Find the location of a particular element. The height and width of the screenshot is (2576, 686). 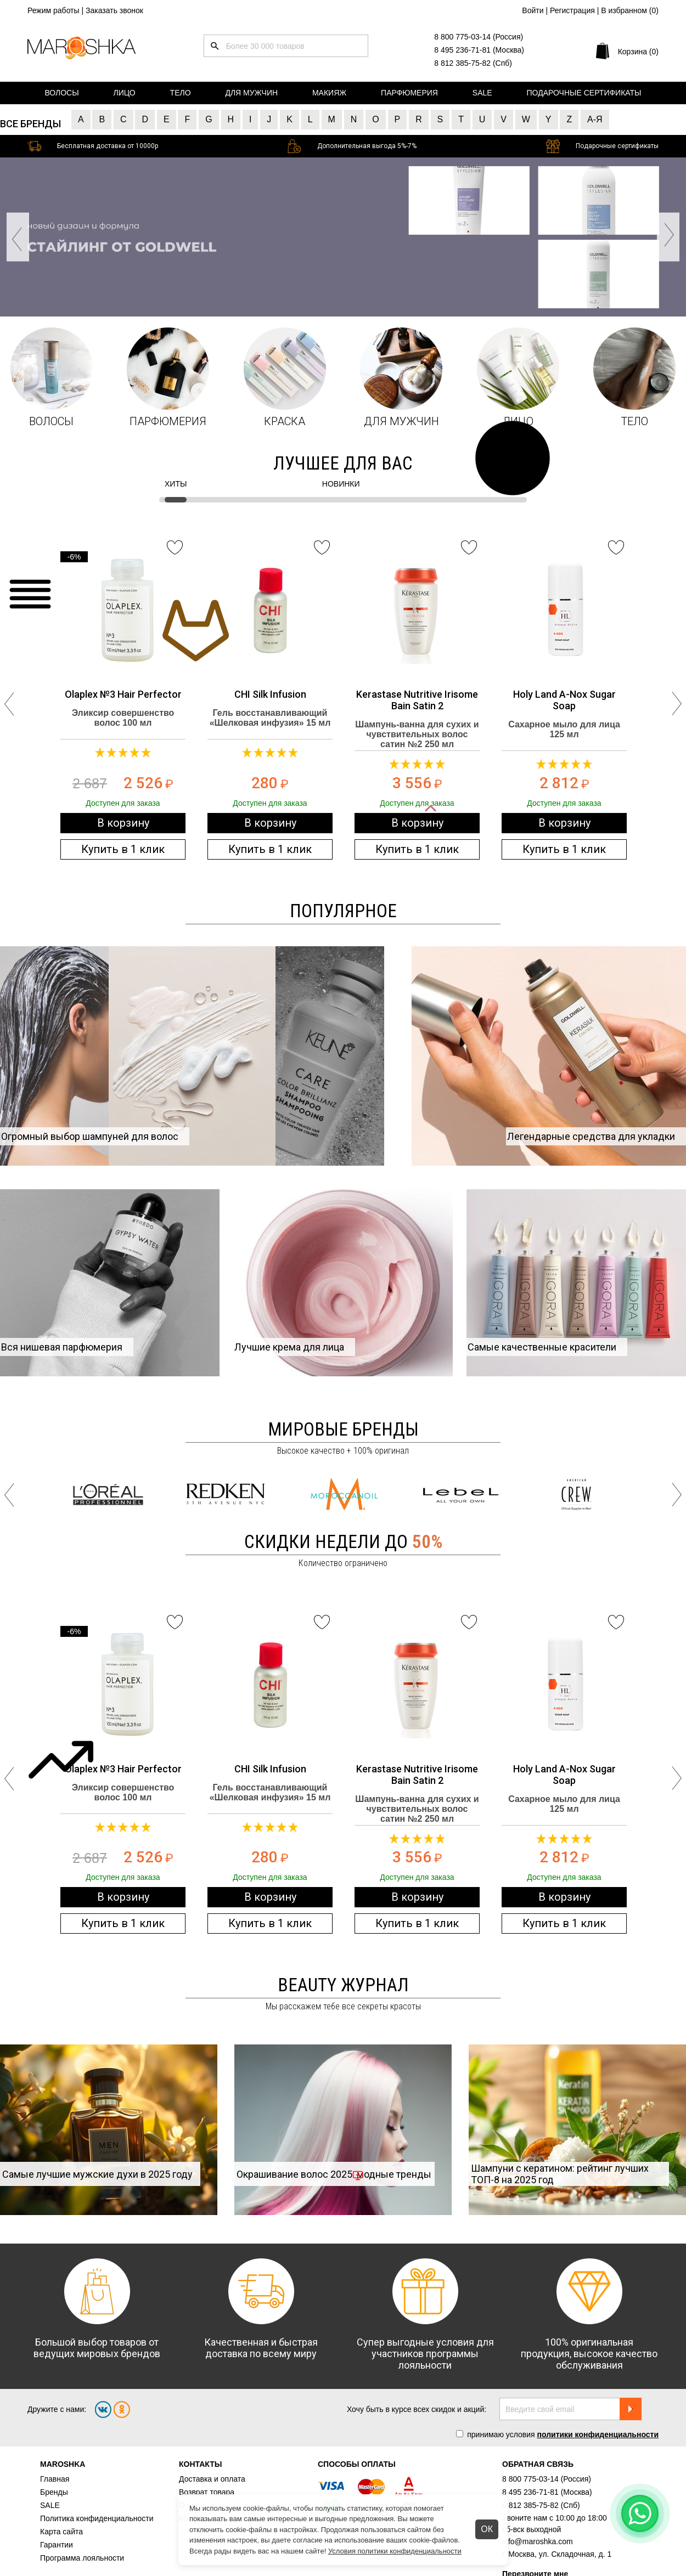

open GitLab repository is located at coordinates (195, 630).